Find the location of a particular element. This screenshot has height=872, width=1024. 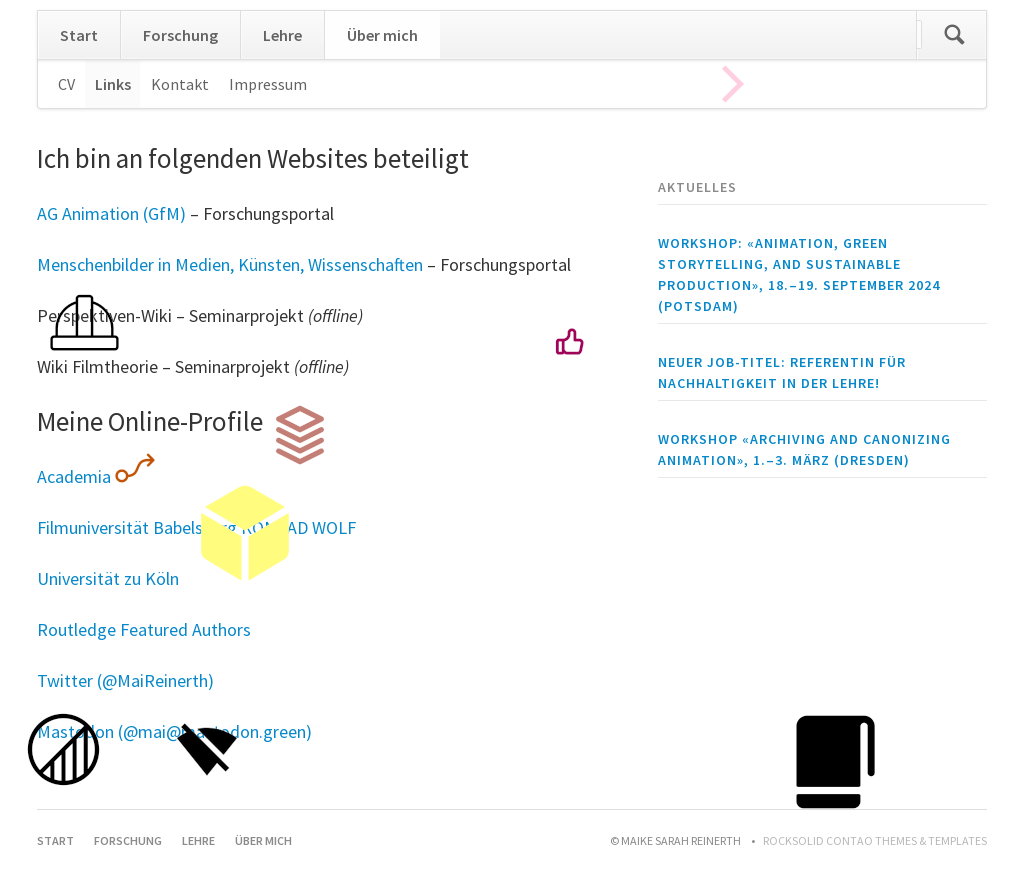

adjust contrast or brightness settings is located at coordinates (63, 749).